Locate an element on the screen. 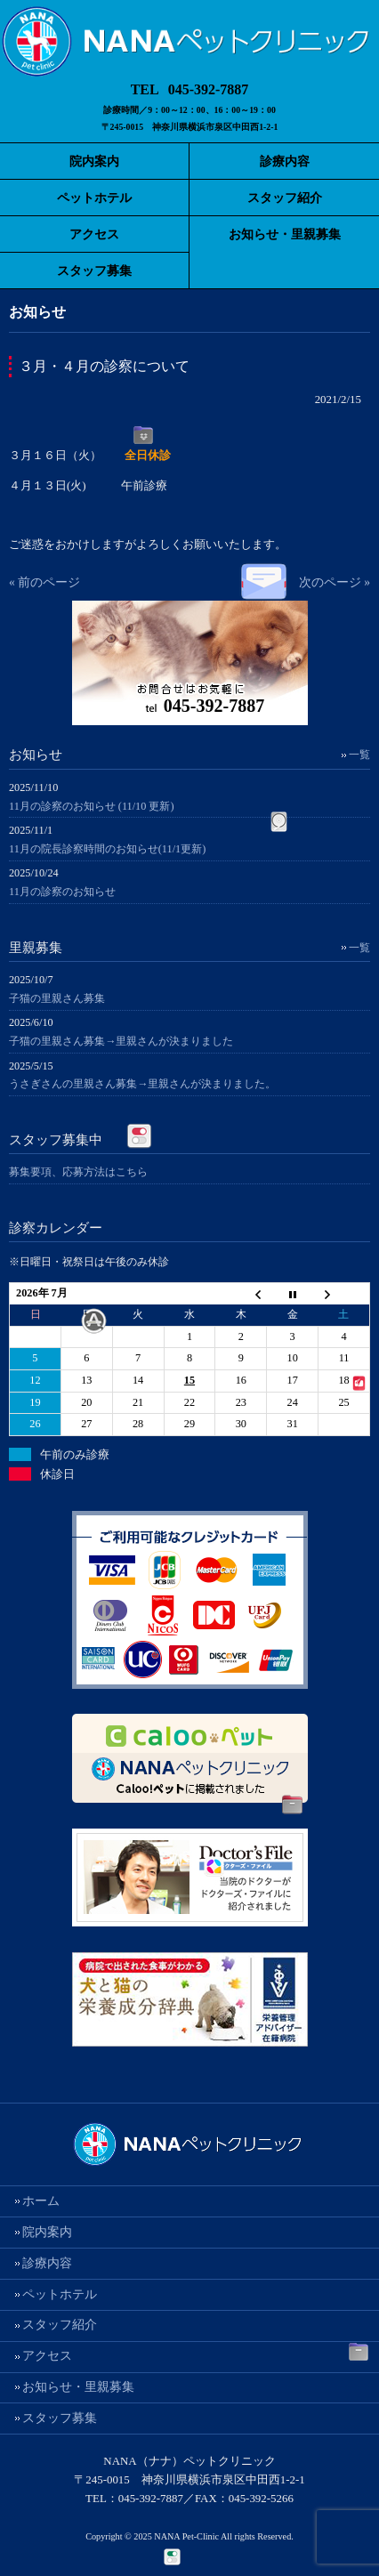 Image resolution: width=379 pixels, height=2576 pixels. open the file manager application is located at coordinates (292, 1804).